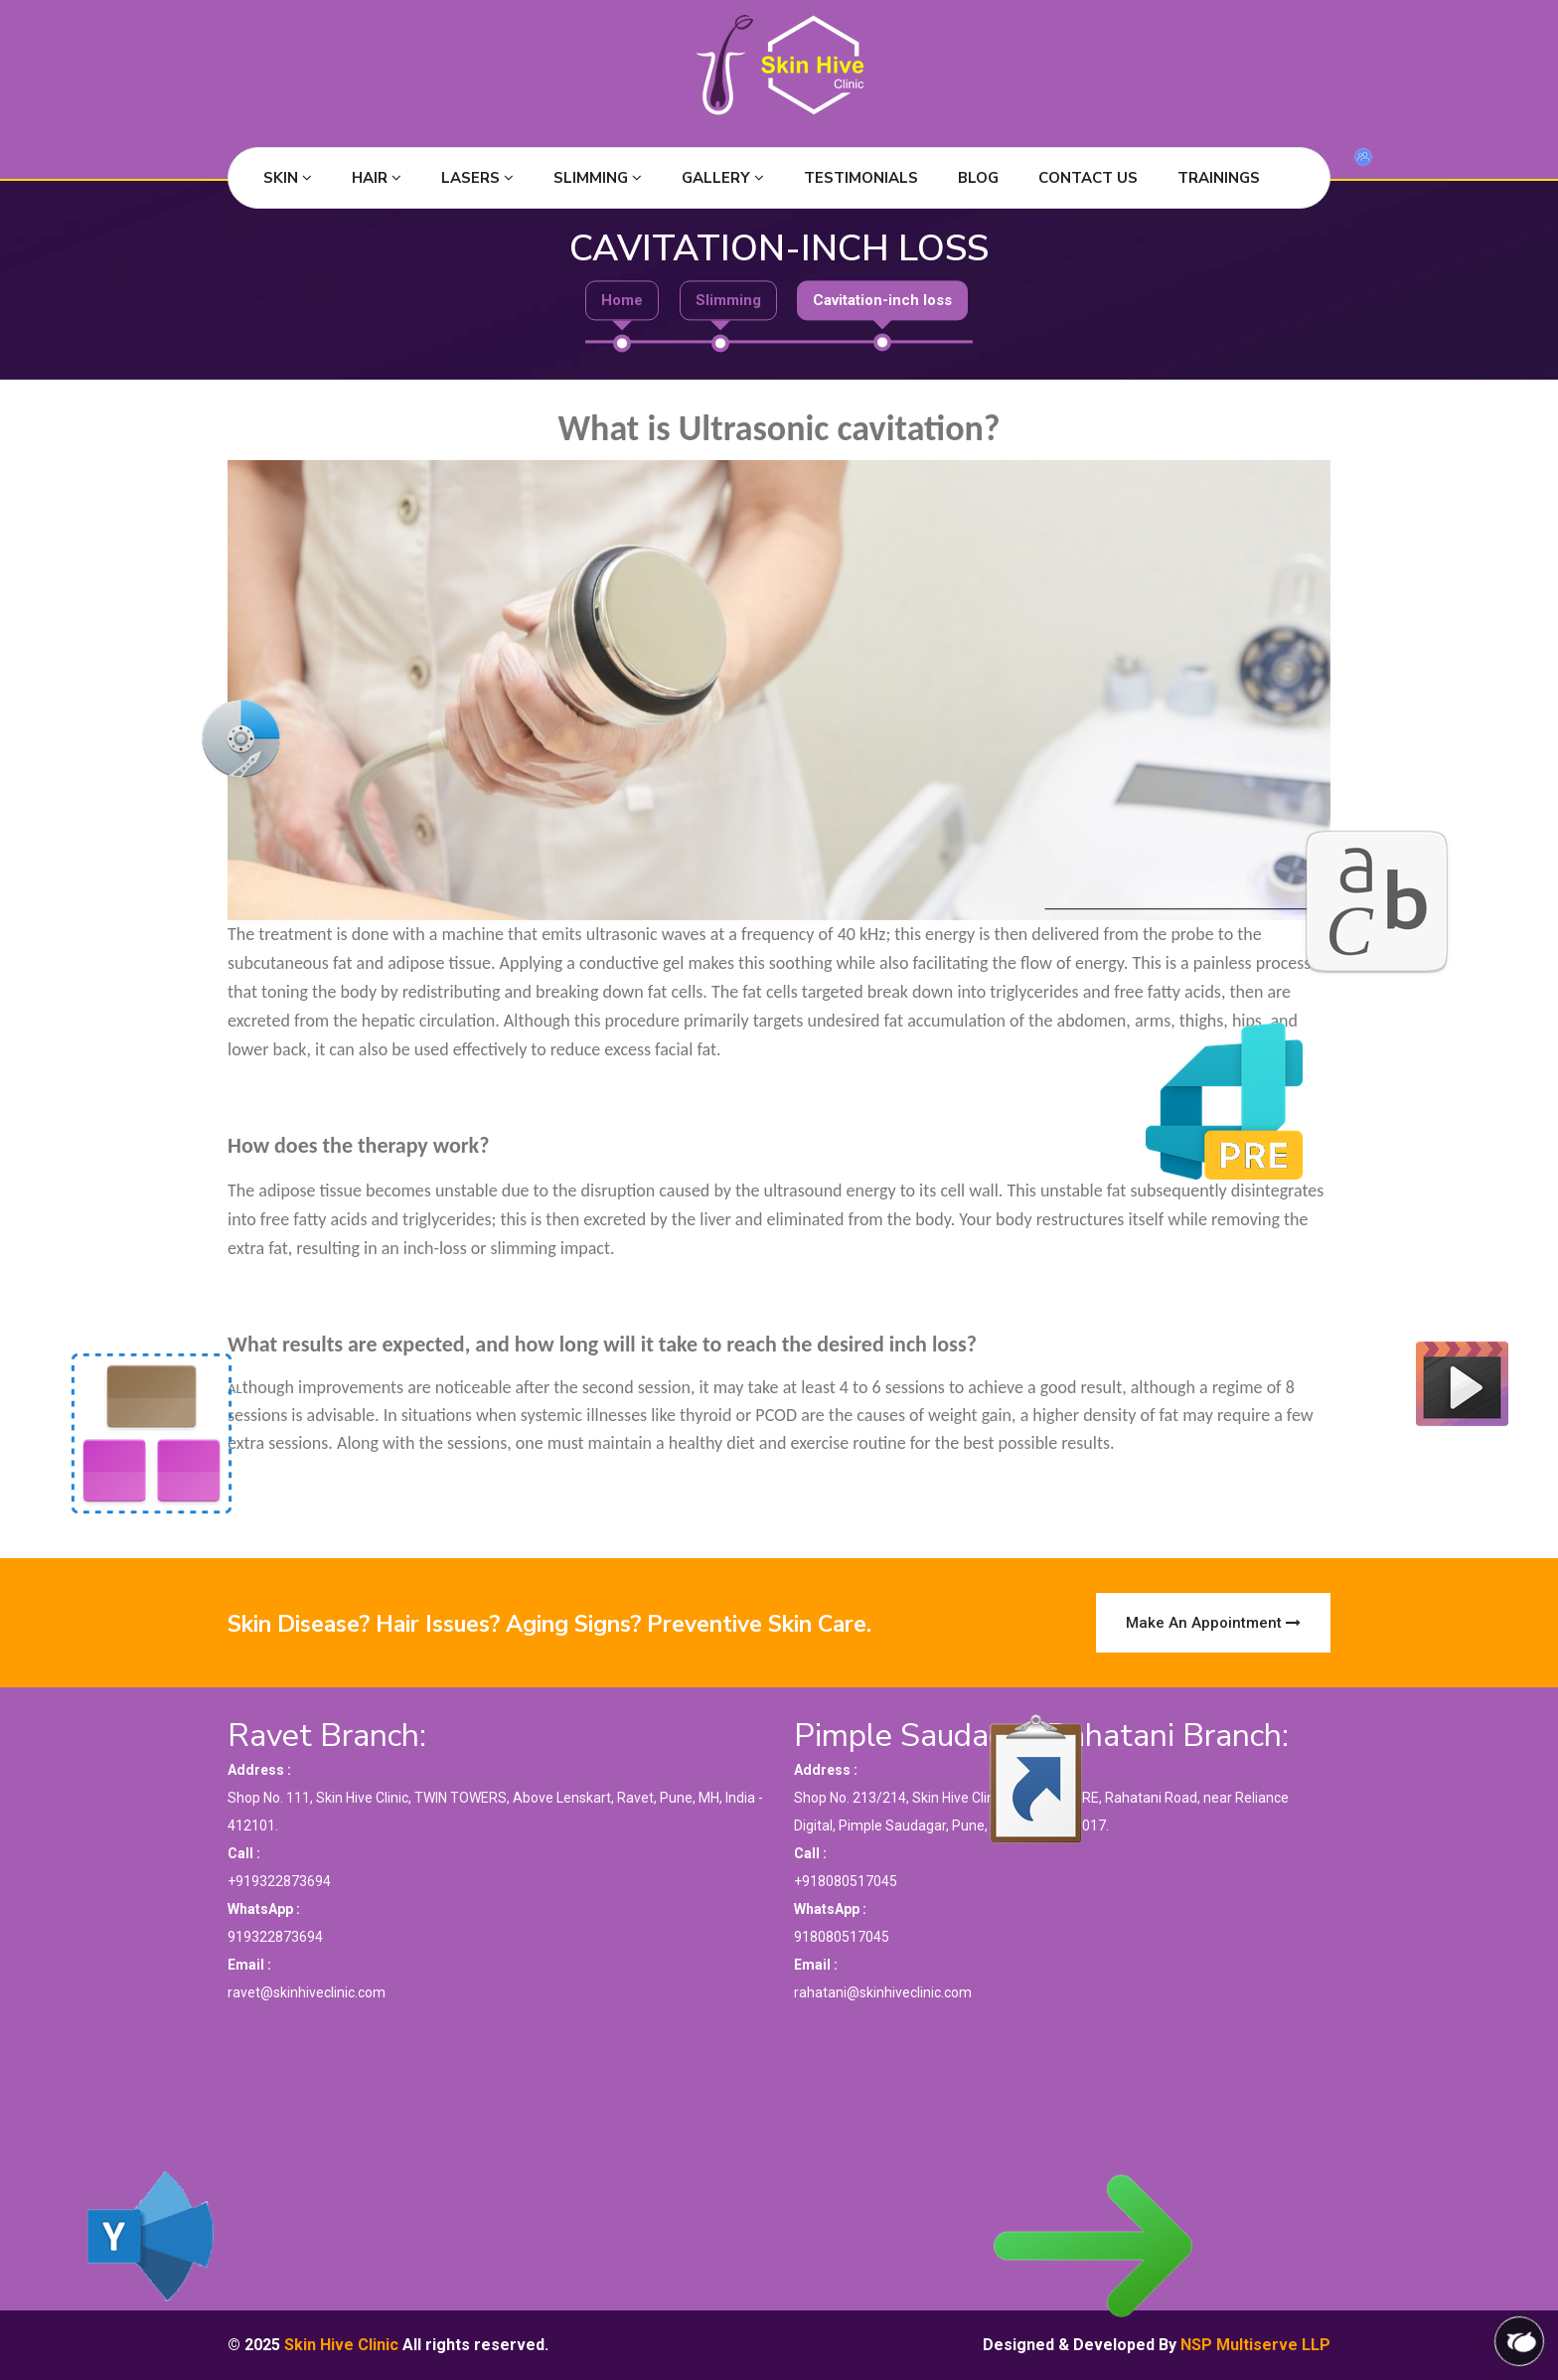 This screenshot has width=1558, height=2380. I want to click on access font and typography settings, so click(1376, 901).